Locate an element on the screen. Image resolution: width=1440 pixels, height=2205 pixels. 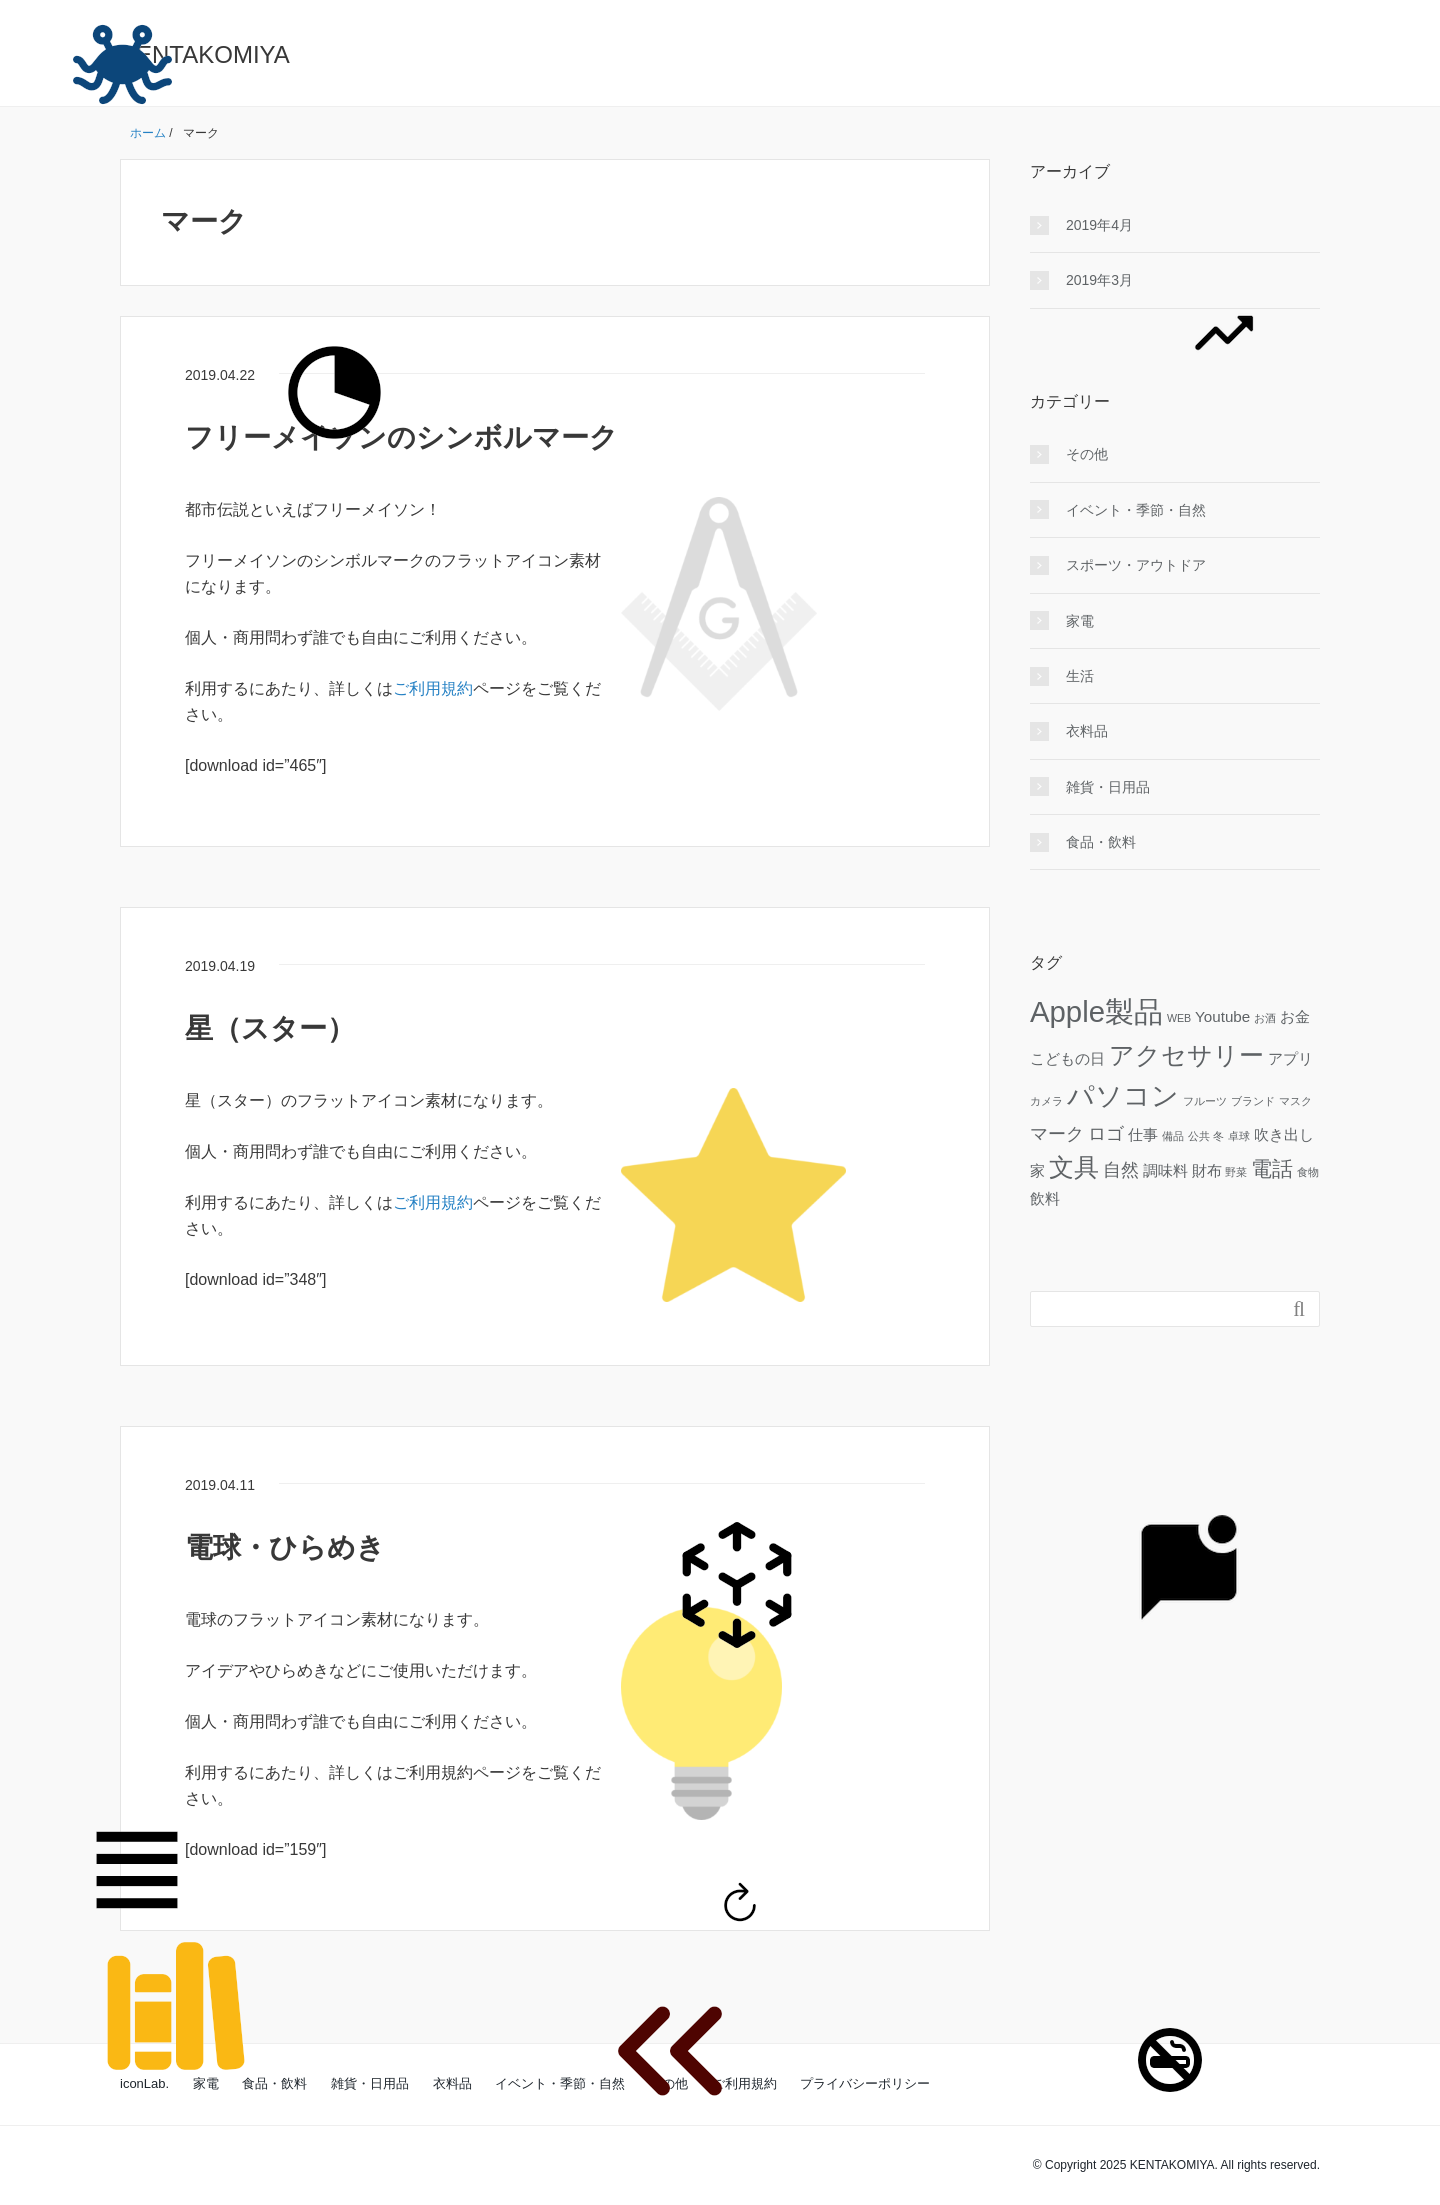
represents pastafarianism or the flying spaghetti monster is located at coordinates (122, 64).